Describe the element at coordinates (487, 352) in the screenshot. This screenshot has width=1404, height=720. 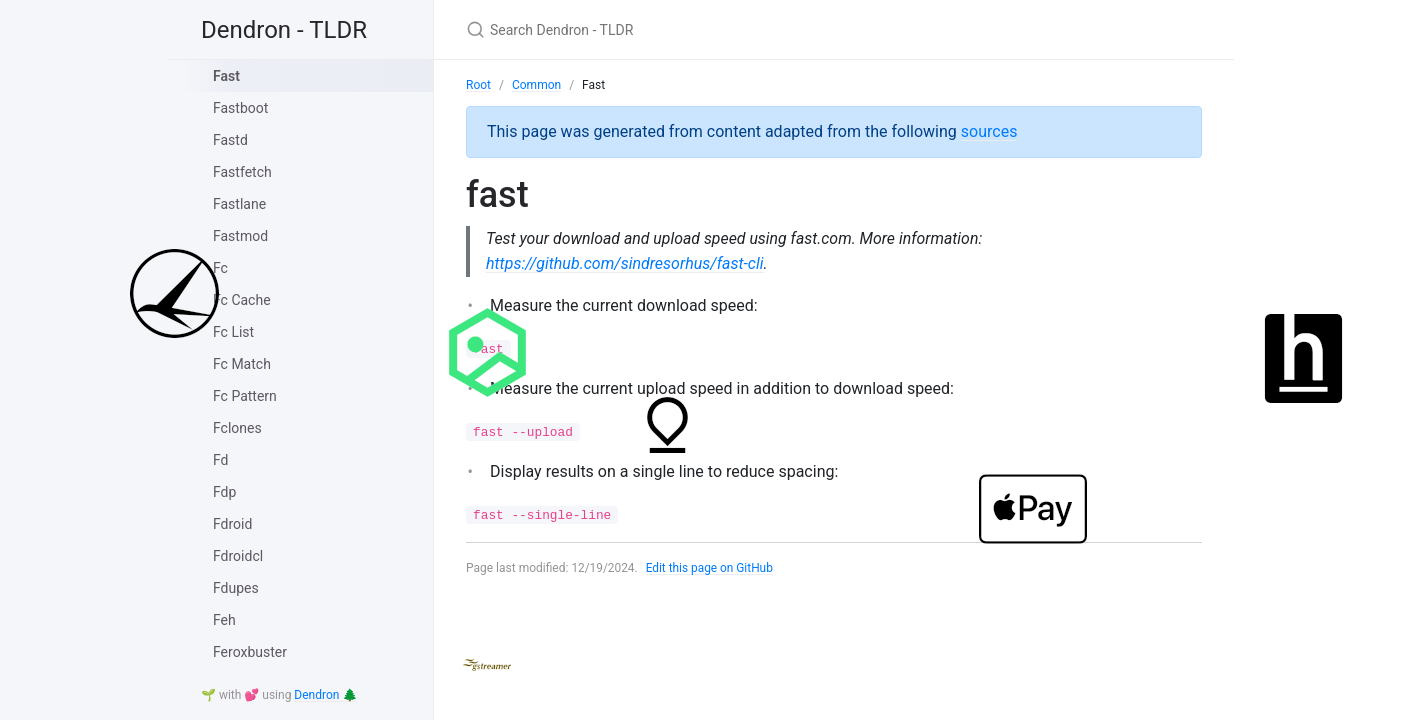
I see `view NFT collection or digital assets` at that location.